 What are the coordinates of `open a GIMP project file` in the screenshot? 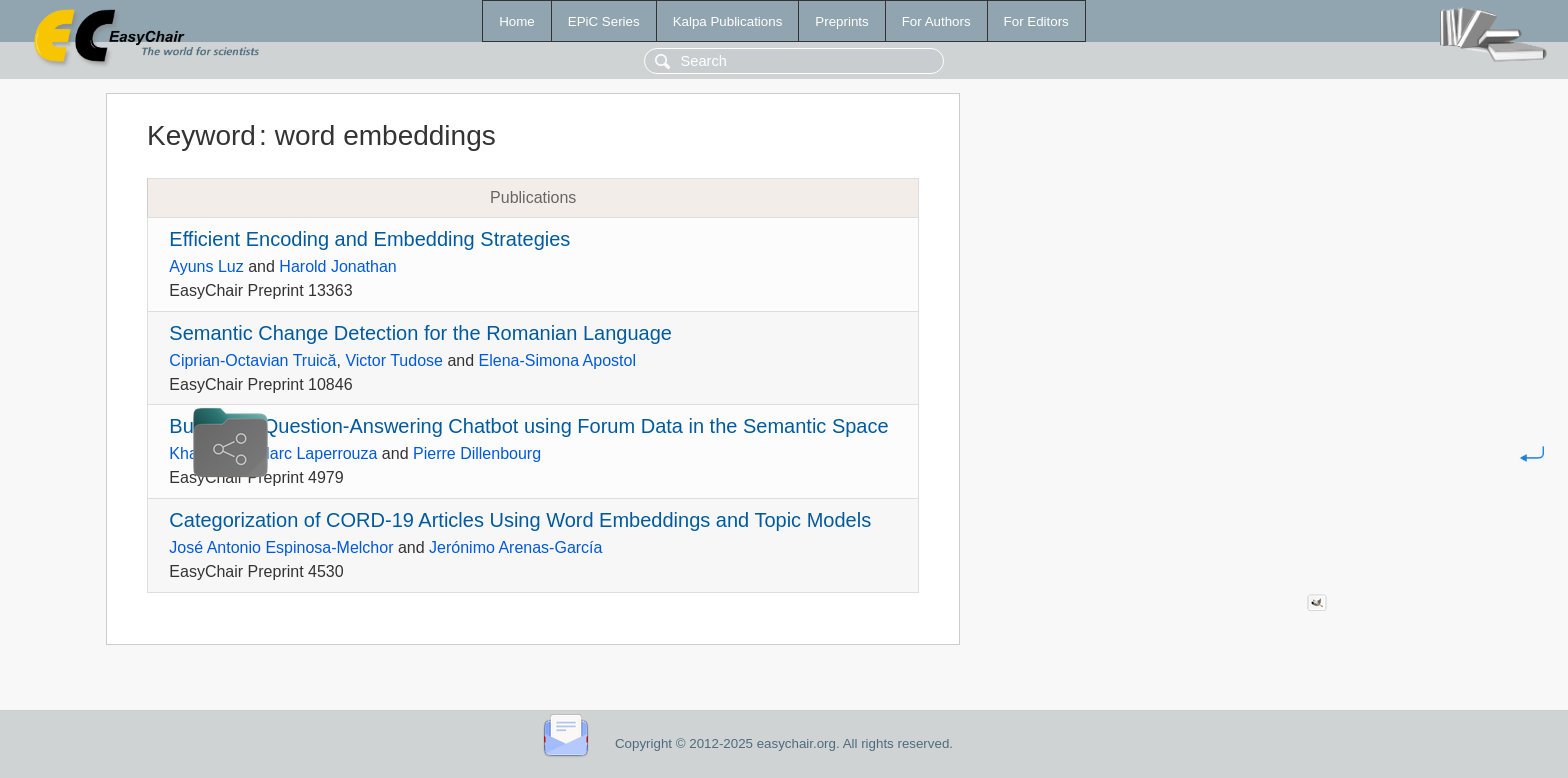 It's located at (1317, 602).